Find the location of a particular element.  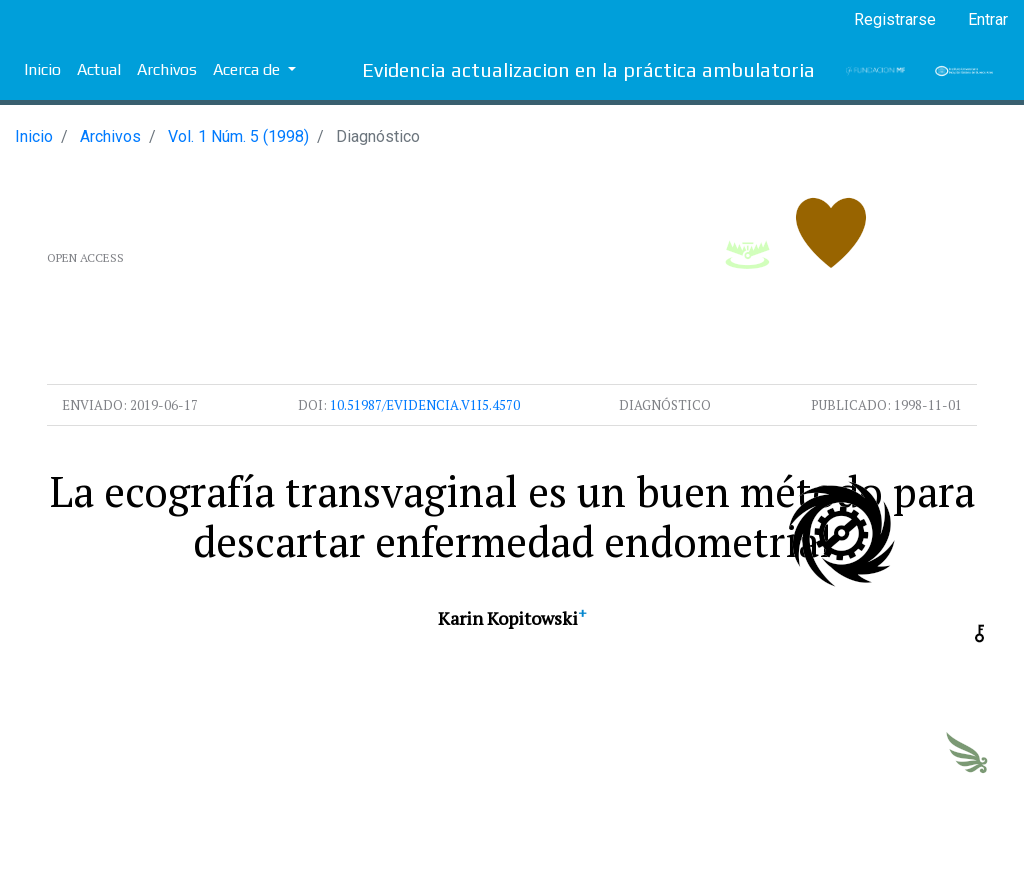

trap or hazard indicator in a game interface is located at coordinates (747, 249).